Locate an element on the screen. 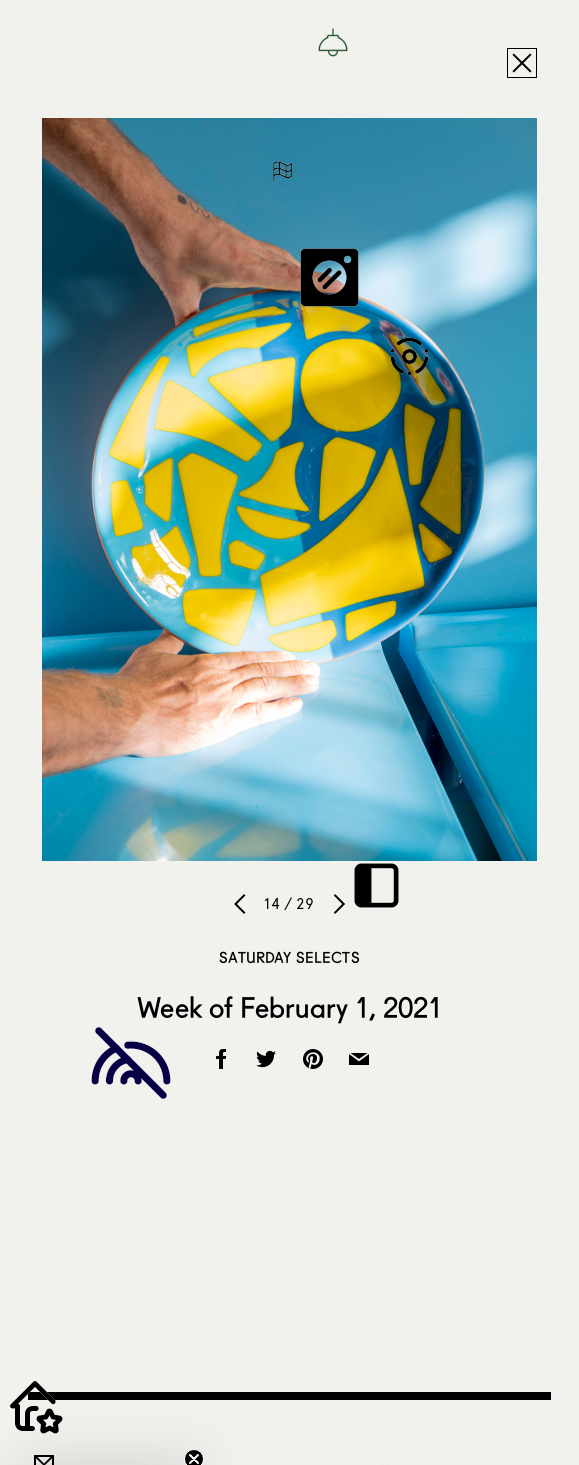 The width and height of the screenshot is (579, 1465). indicates a finish line or completion point is located at coordinates (282, 171).